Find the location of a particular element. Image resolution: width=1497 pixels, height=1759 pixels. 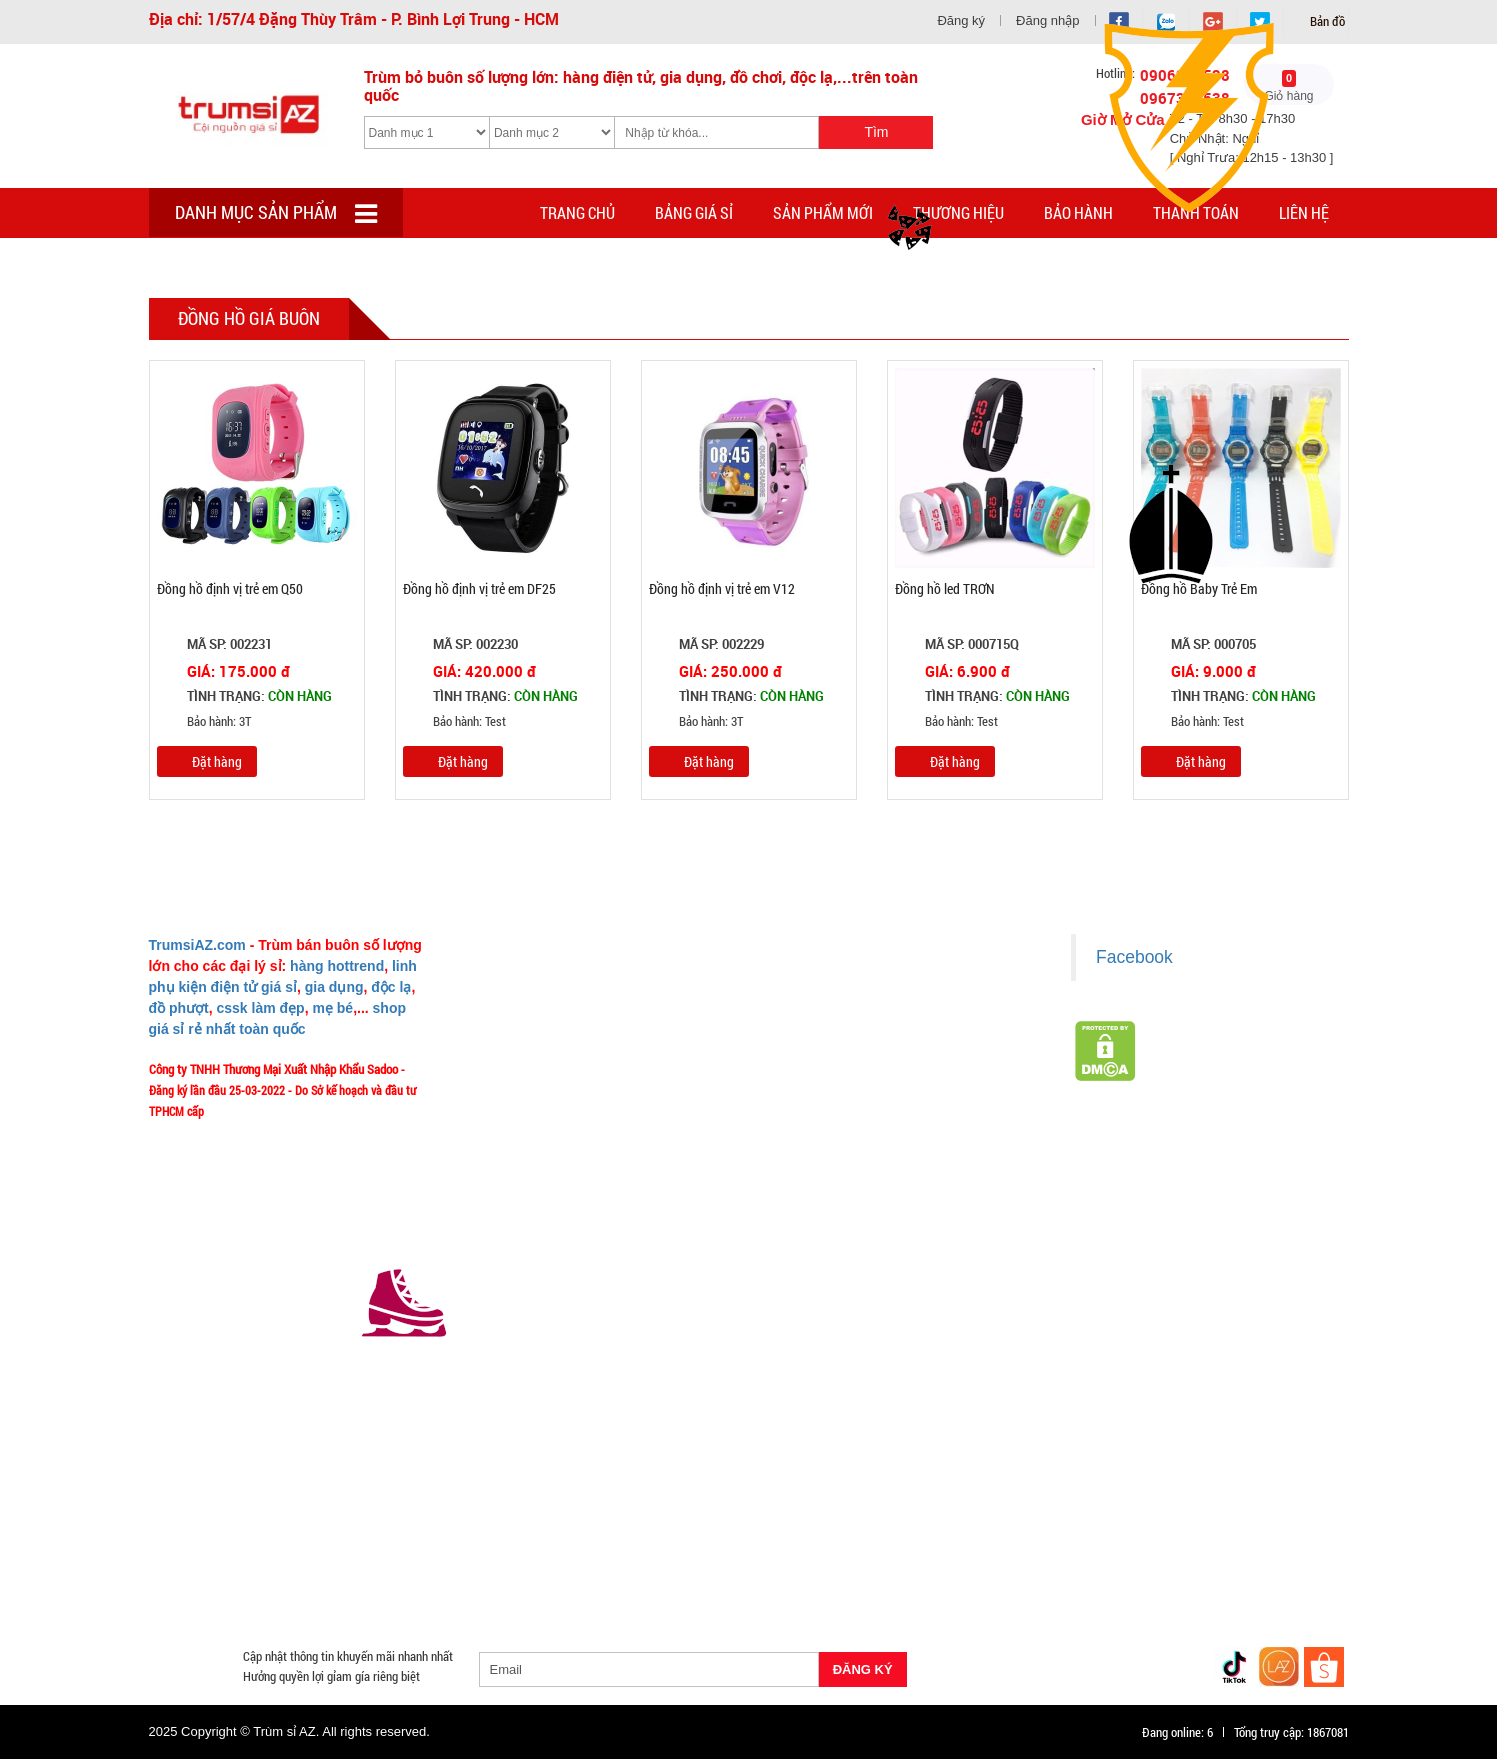

browse mexican food options is located at coordinates (909, 227).